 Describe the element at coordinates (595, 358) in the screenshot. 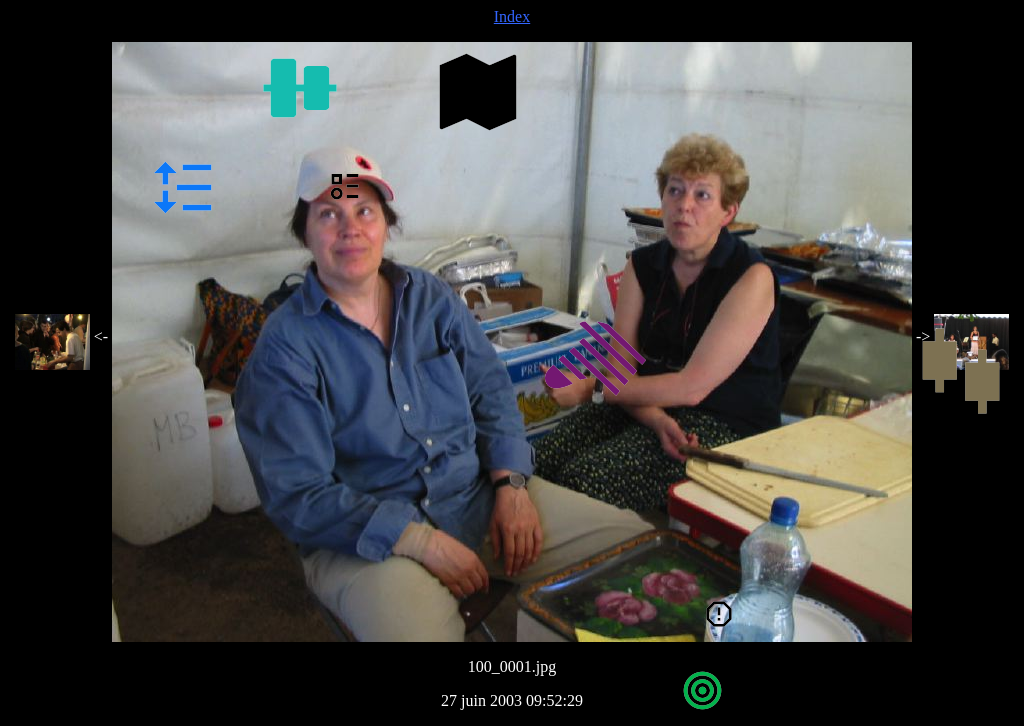

I see `open zebpay cryptocurrency exchange app` at that location.